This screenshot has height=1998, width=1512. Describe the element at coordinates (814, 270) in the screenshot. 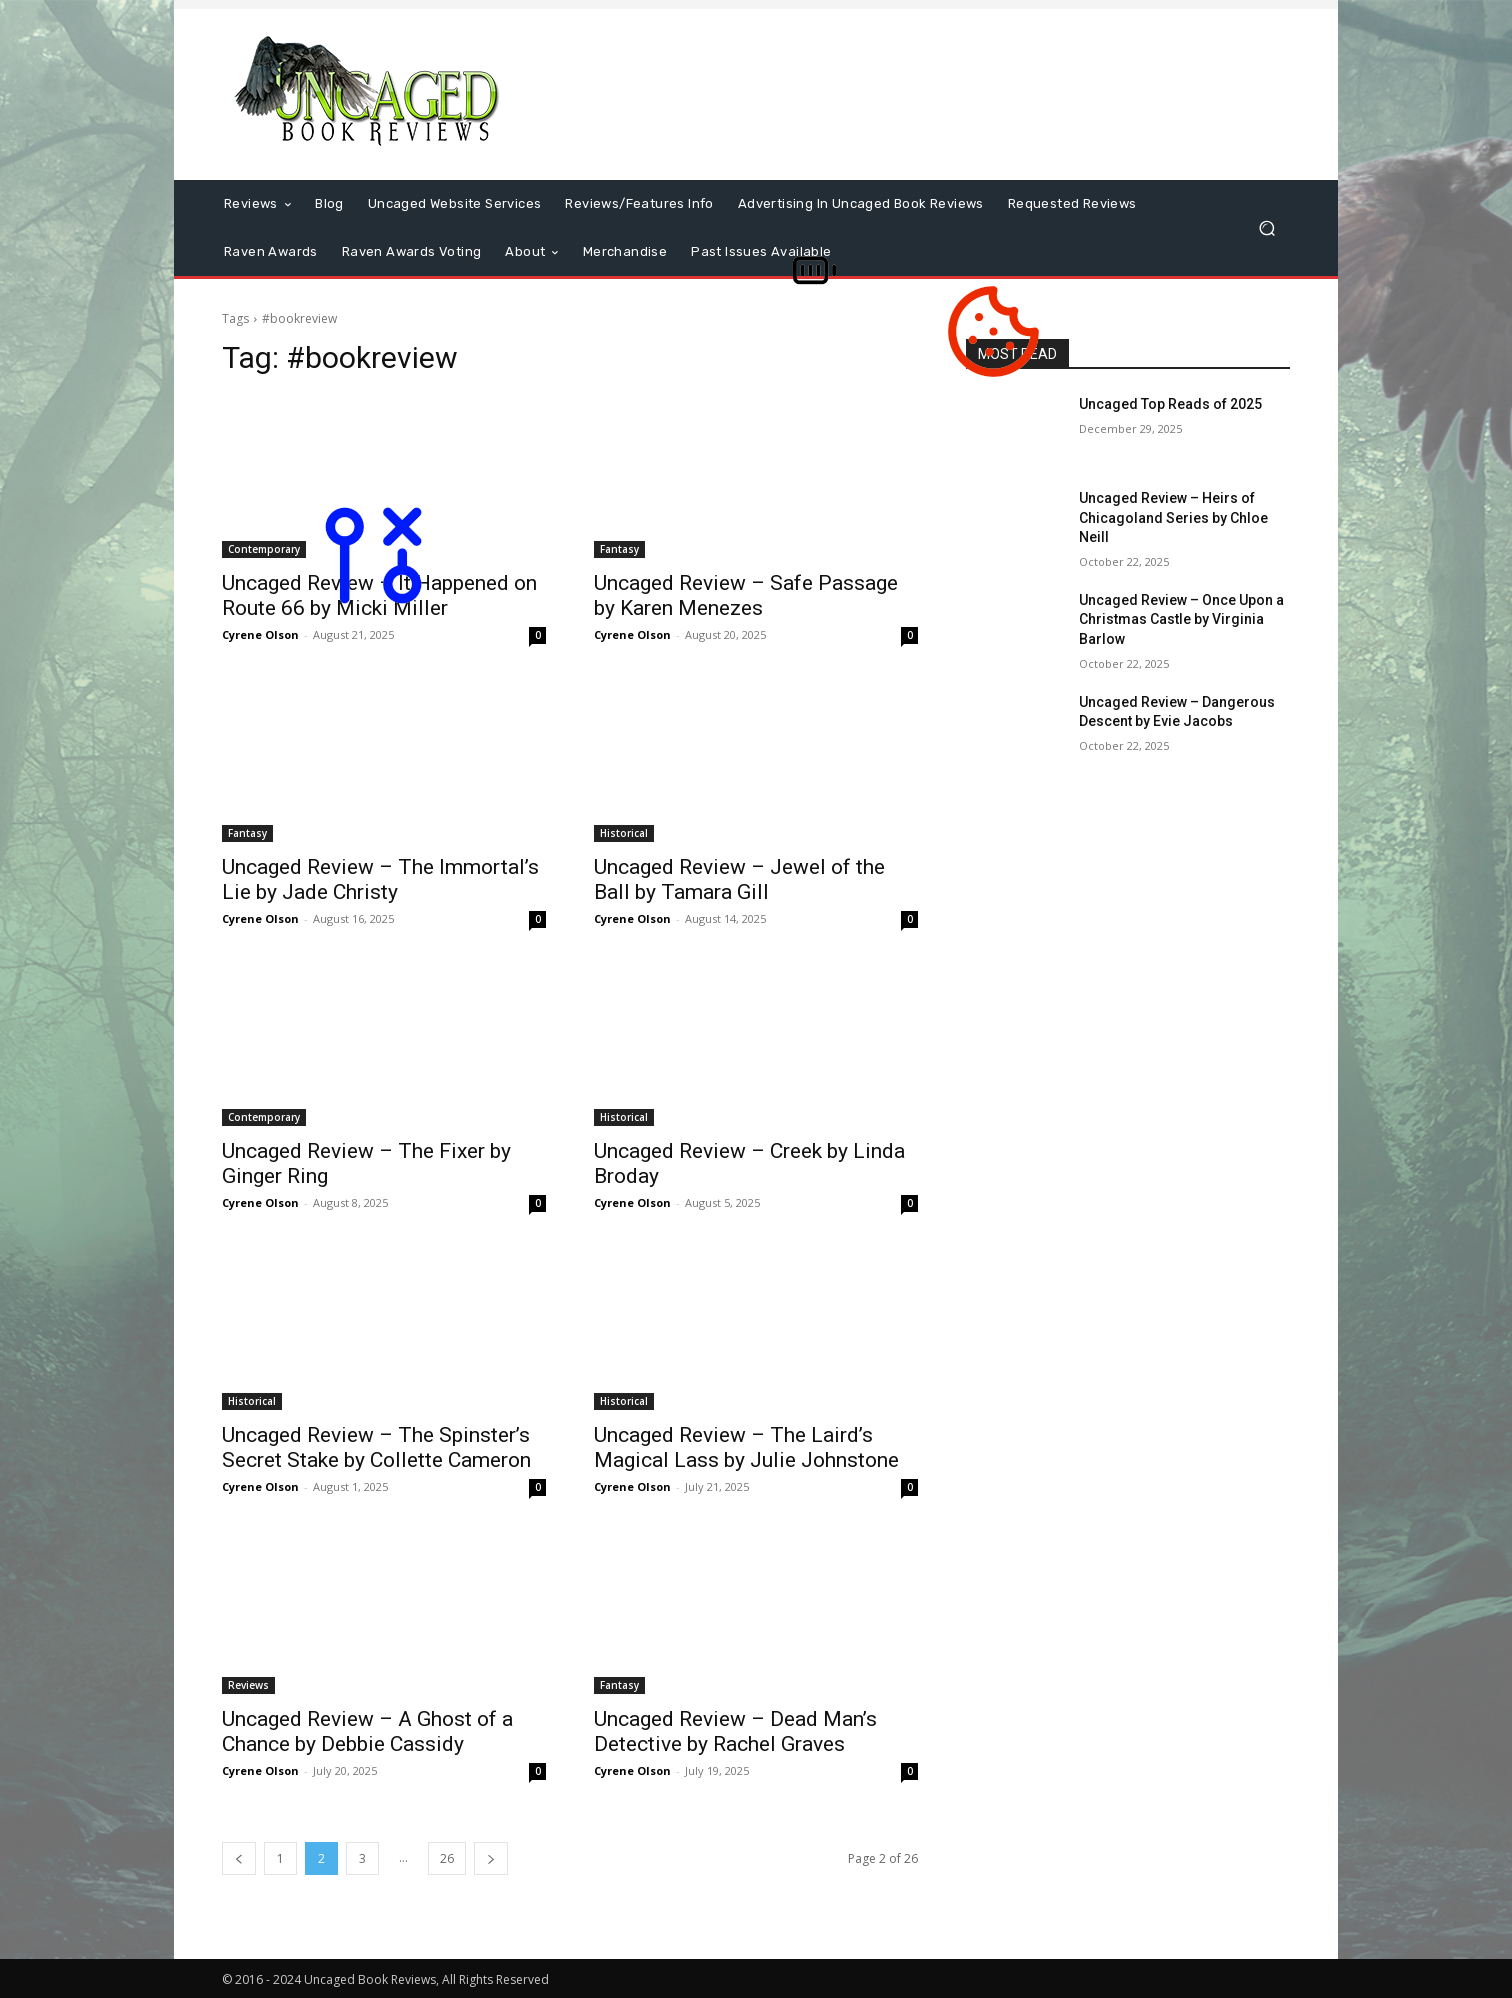

I see `indicates device battery is fully charged` at that location.